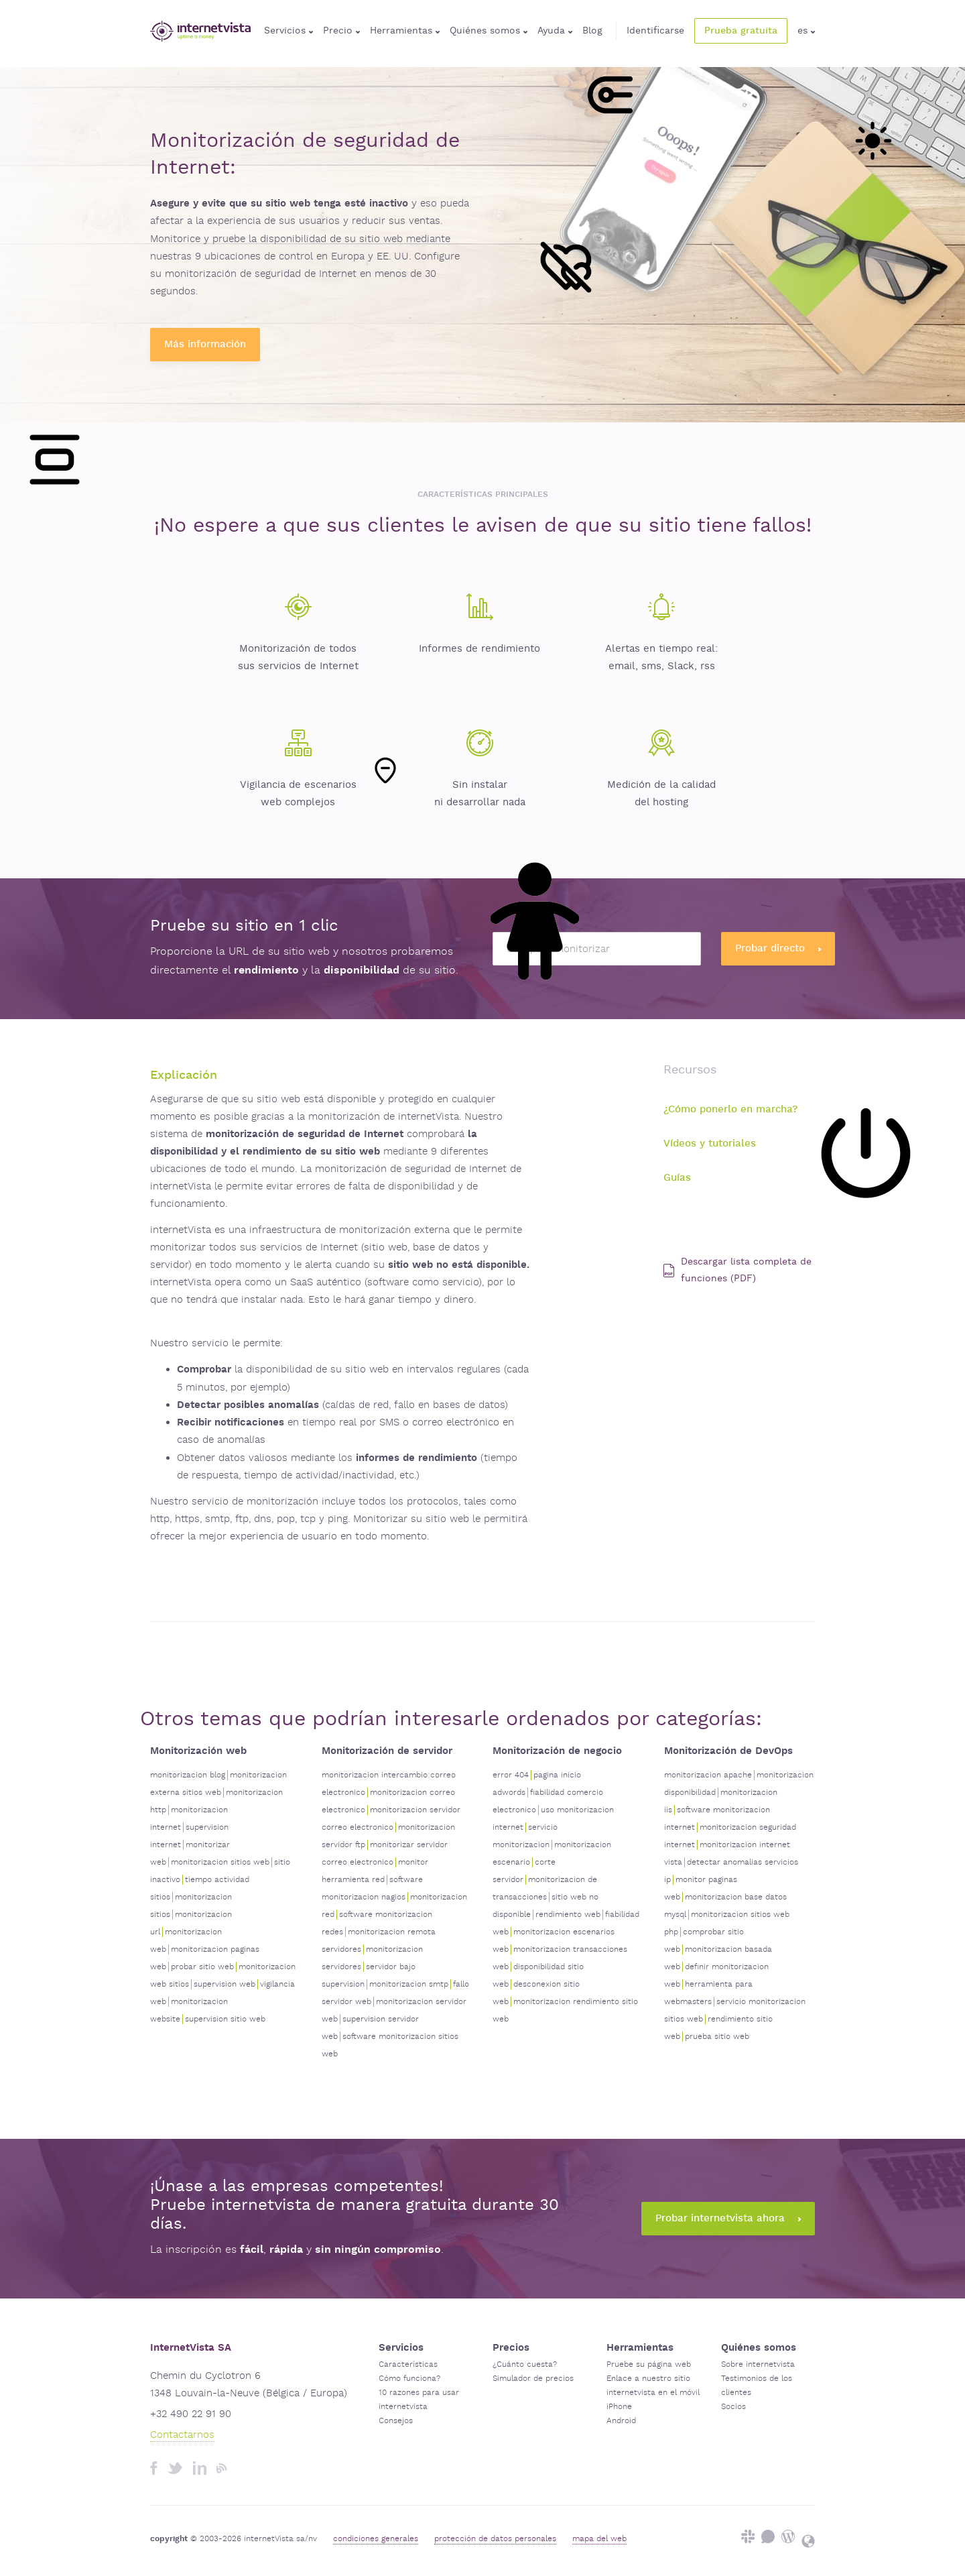 This screenshot has height=2576, width=965. Describe the element at coordinates (866, 1154) in the screenshot. I see `turn device on or off` at that location.